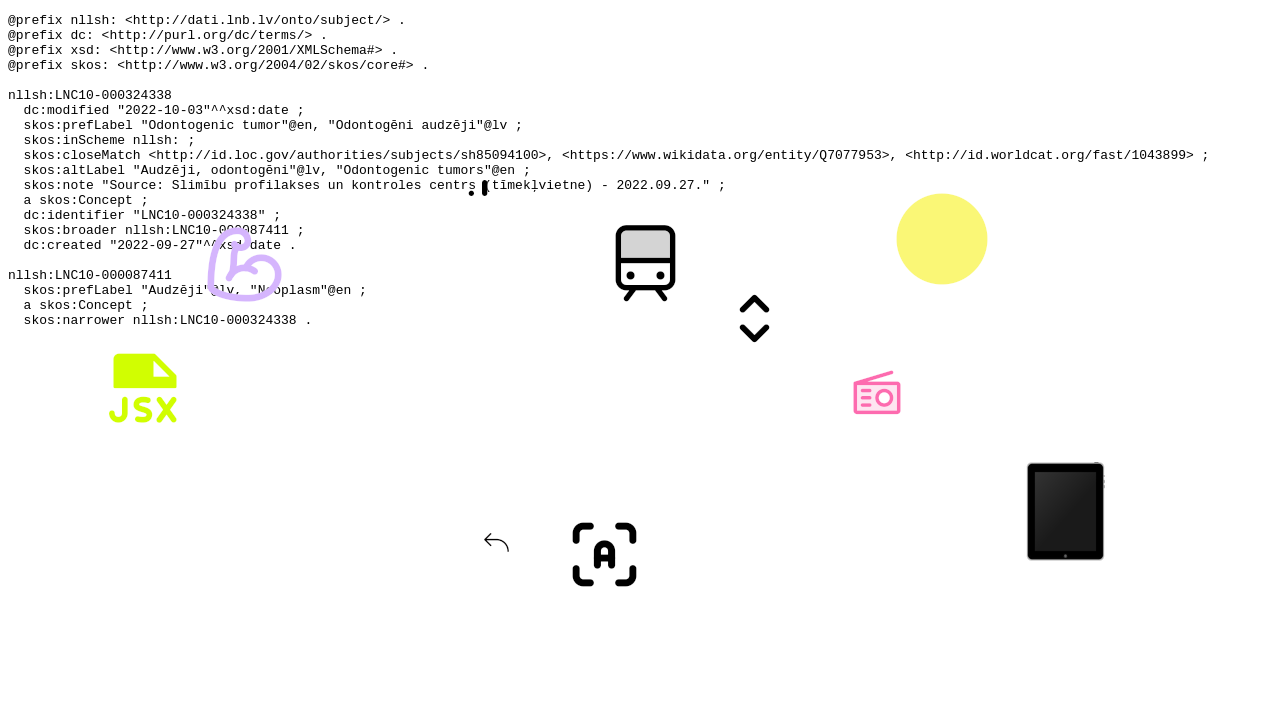 The height and width of the screenshot is (720, 1280). I want to click on expand or collapse a dropdown menu, so click(754, 318).